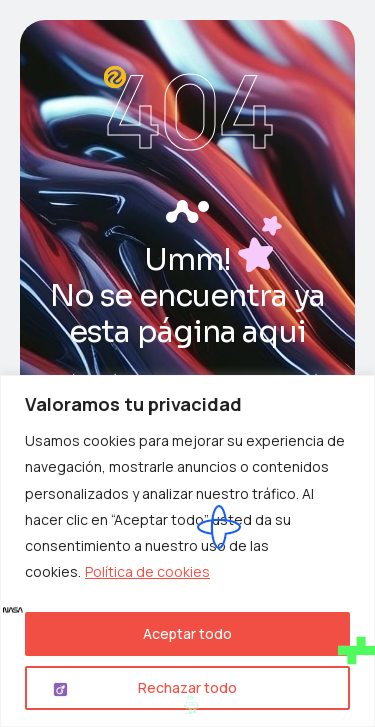 The image size is (375, 727). What do you see at coordinates (115, 77) in the screenshot?
I see `open Roboflow app or website` at bounding box center [115, 77].